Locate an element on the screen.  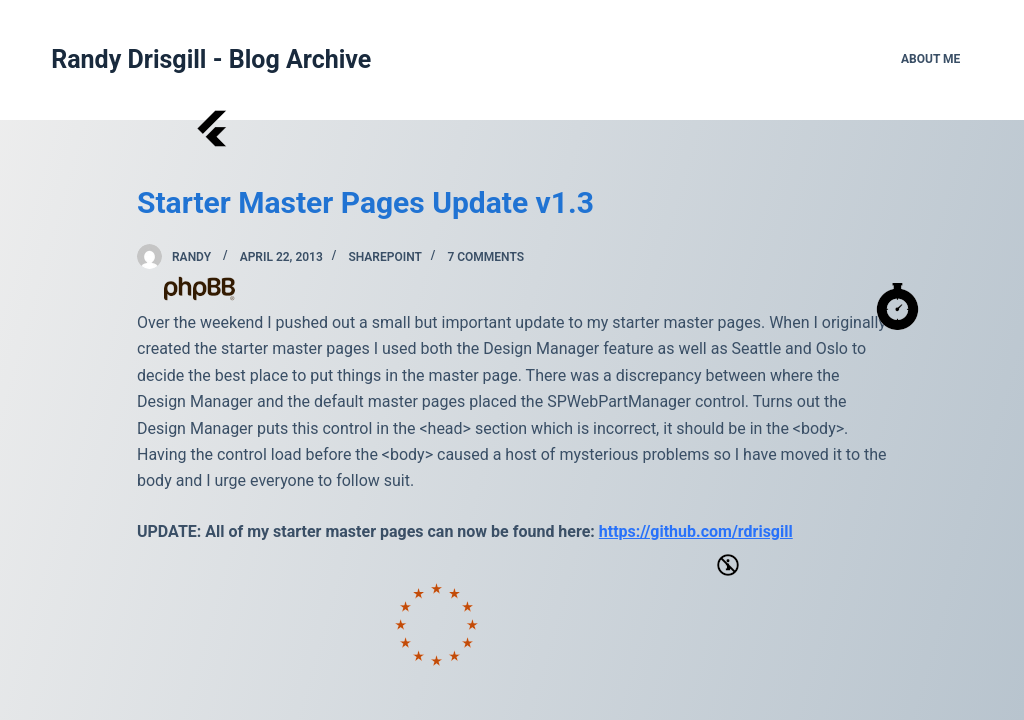
Fastly CDN service logo is located at coordinates (897, 306).